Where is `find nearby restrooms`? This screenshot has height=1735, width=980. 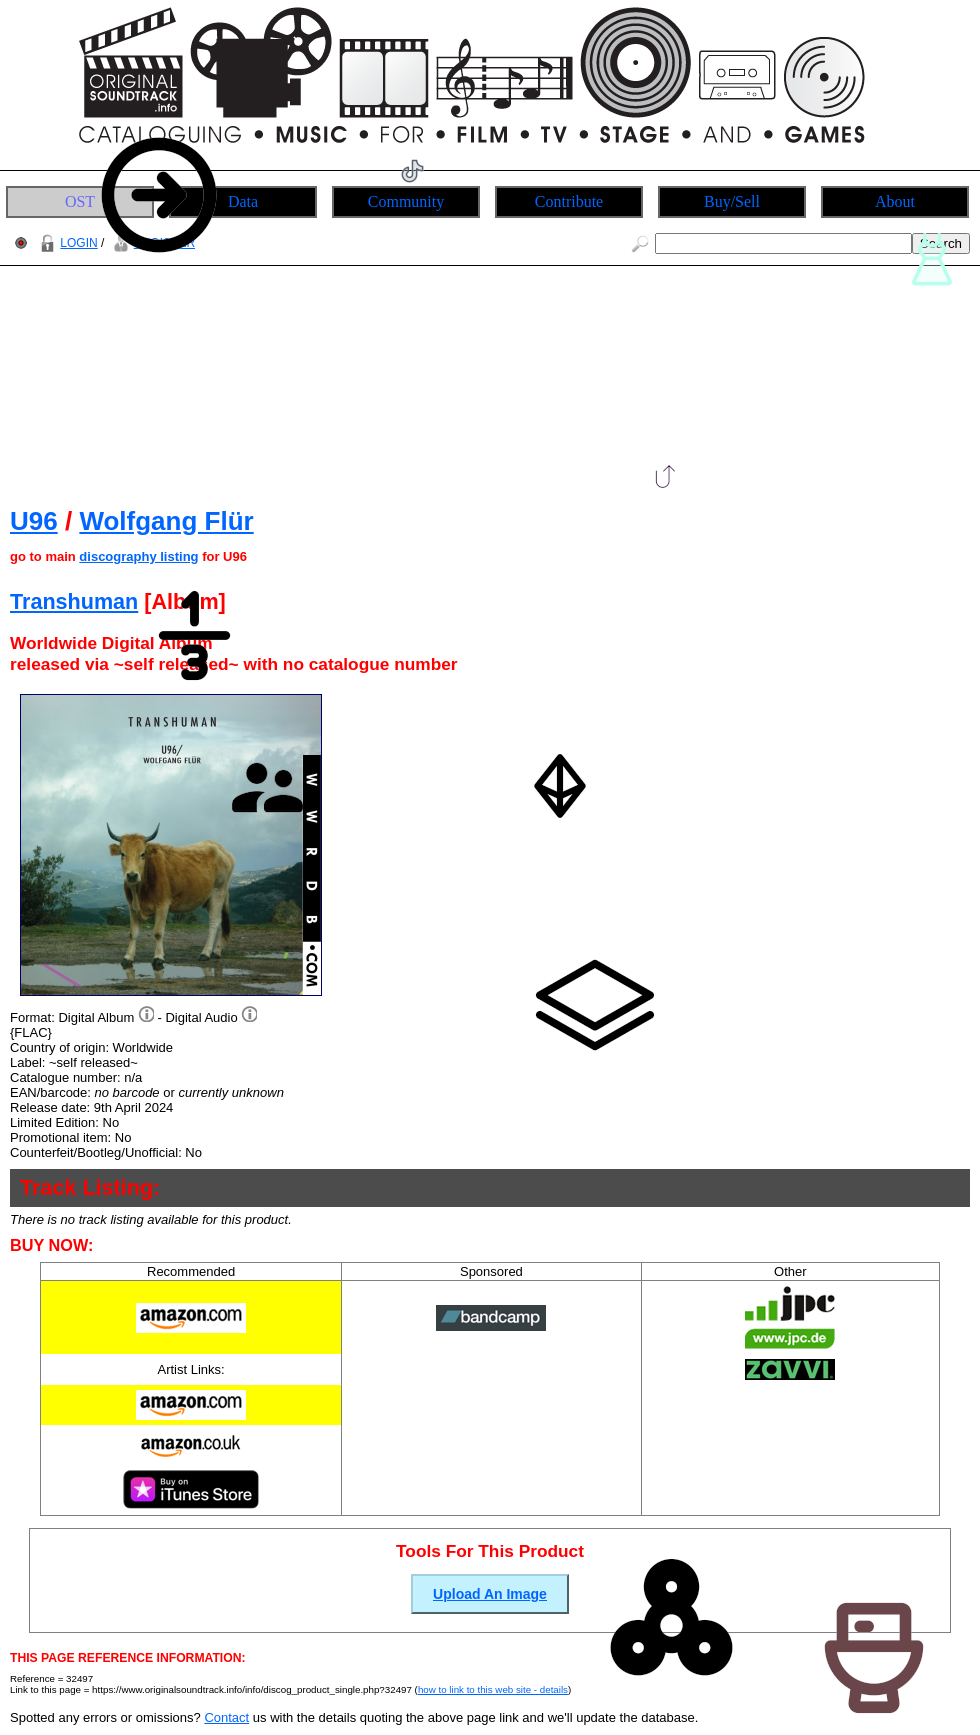
find nearby restrooms is located at coordinates (874, 1656).